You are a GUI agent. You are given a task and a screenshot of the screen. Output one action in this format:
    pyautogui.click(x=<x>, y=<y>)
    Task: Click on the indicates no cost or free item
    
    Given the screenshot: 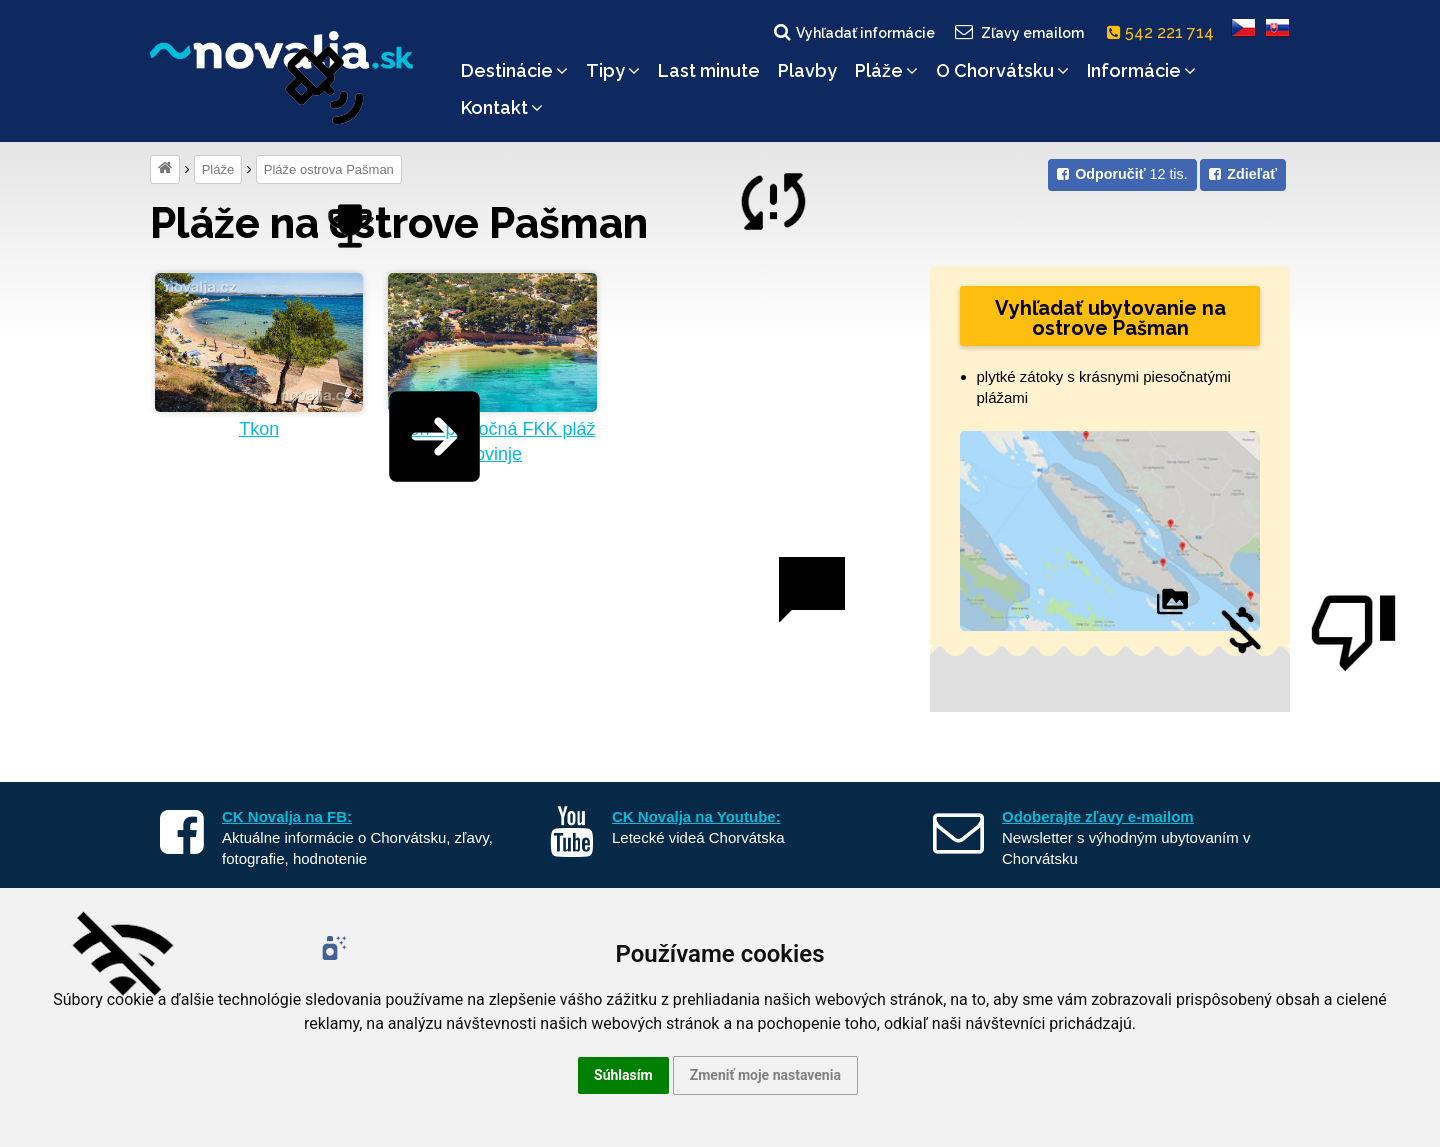 What is the action you would take?
    pyautogui.click(x=1241, y=630)
    